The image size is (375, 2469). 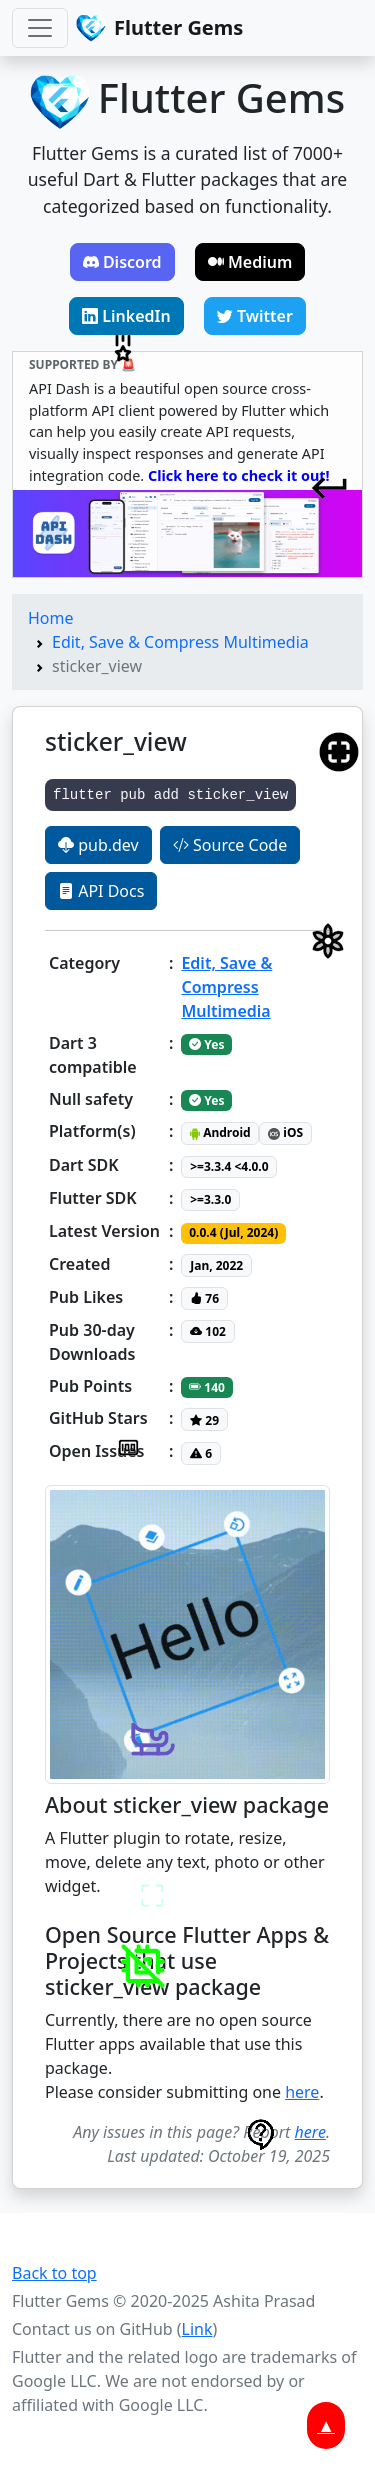 I want to click on view achievements or awards, so click(x=123, y=348).